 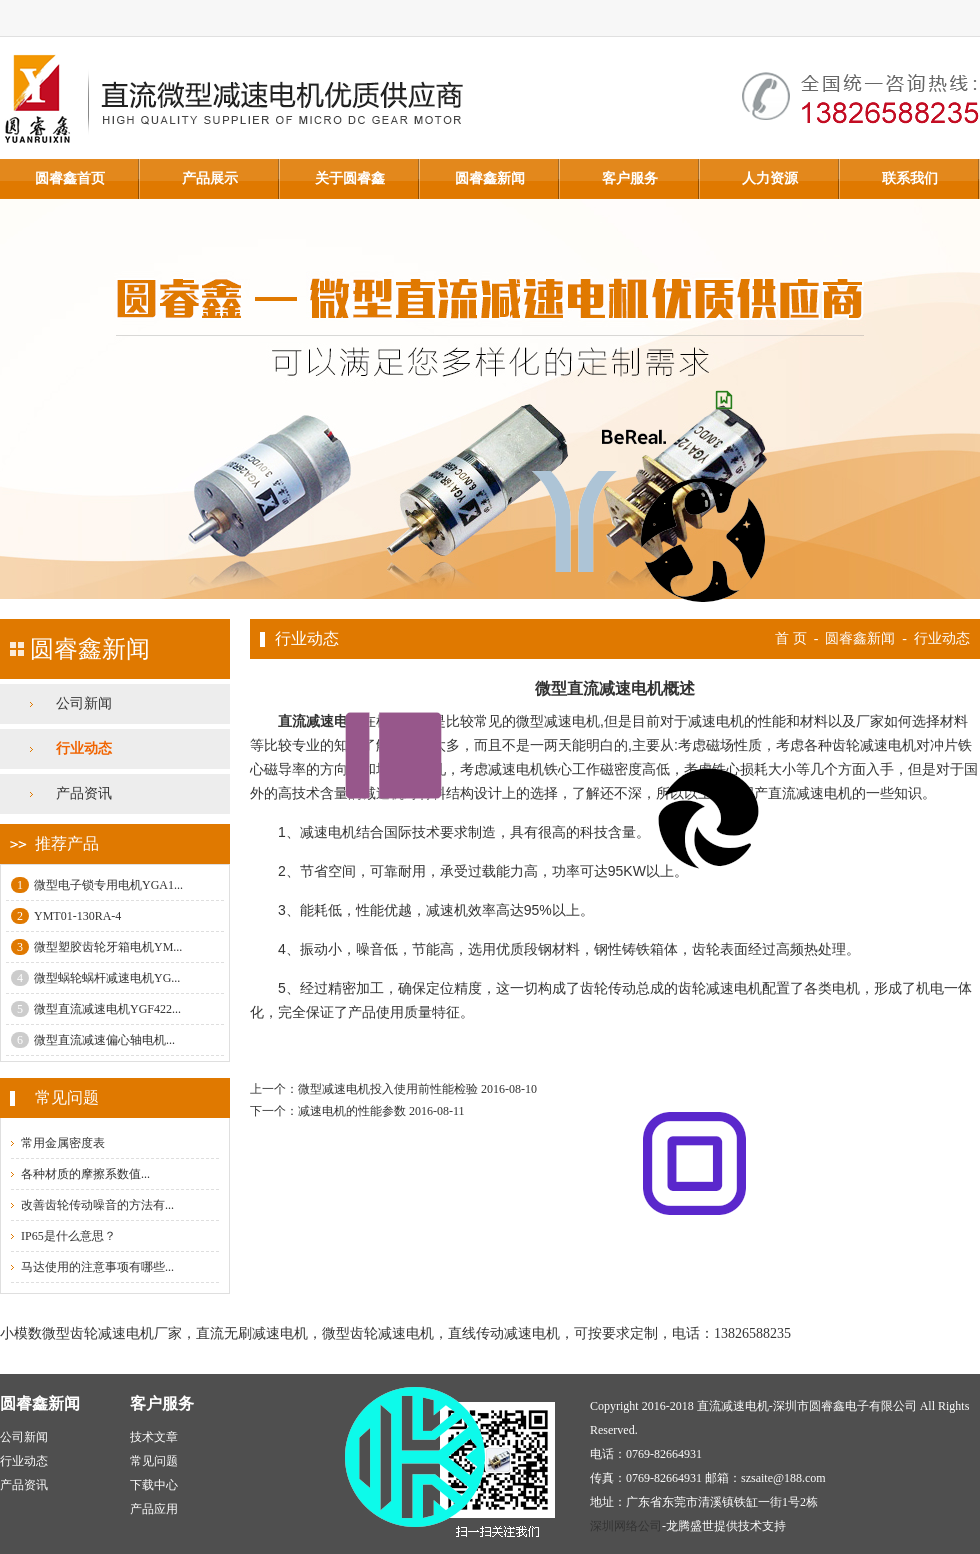 What do you see at coordinates (415, 1457) in the screenshot?
I see `open keeper password manager` at bounding box center [415, 1457].